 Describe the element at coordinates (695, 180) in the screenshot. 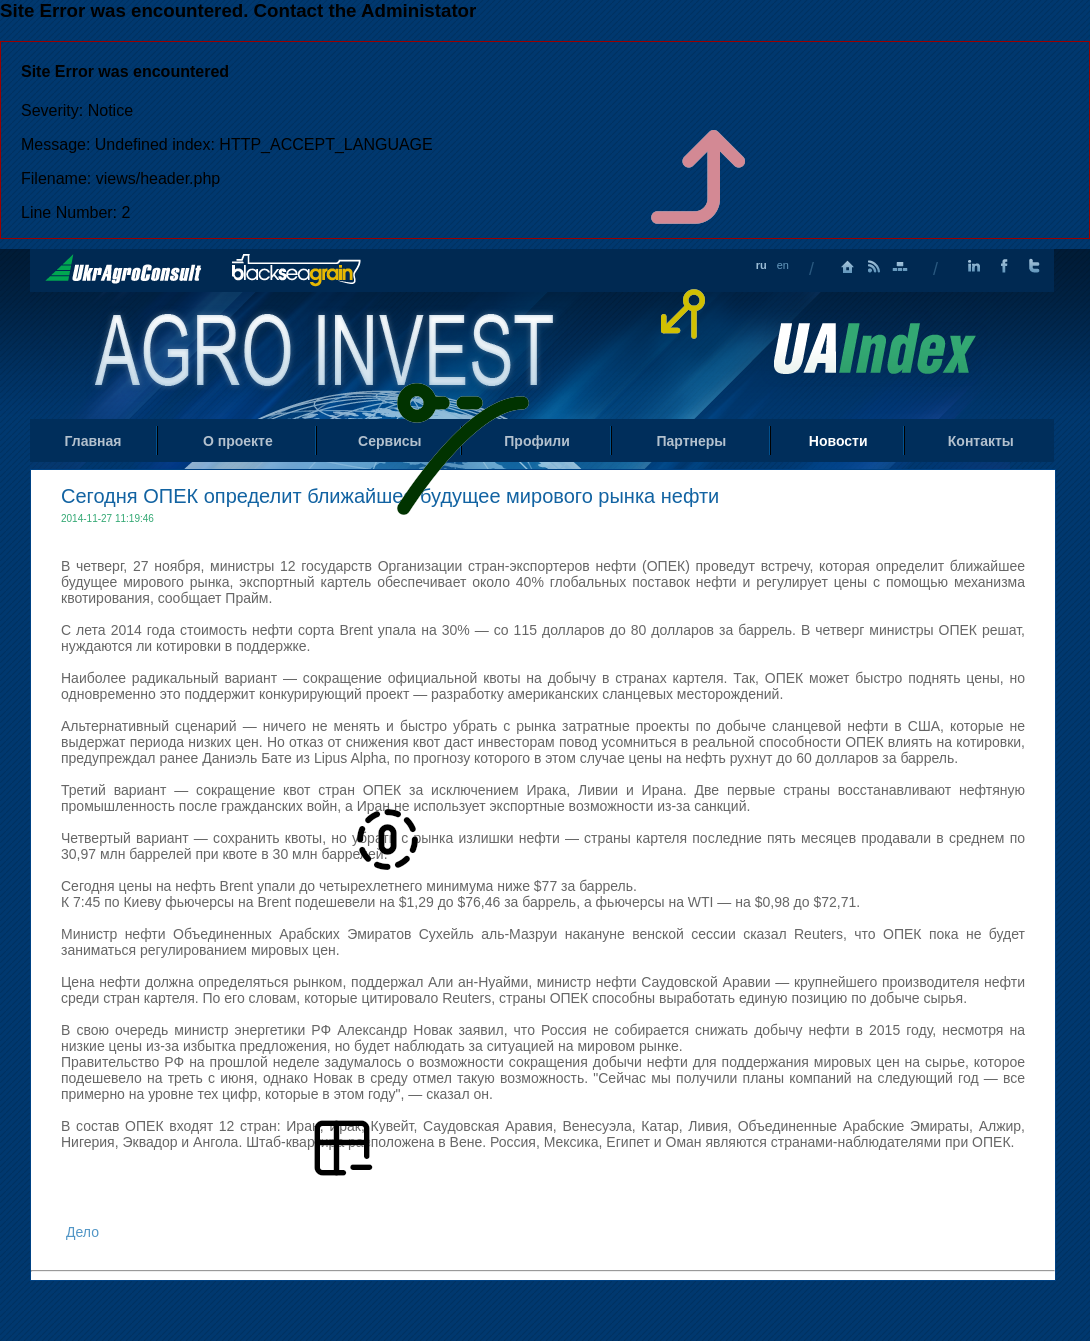

I see `navigate forward and up in a menu hierarchy` at that location.